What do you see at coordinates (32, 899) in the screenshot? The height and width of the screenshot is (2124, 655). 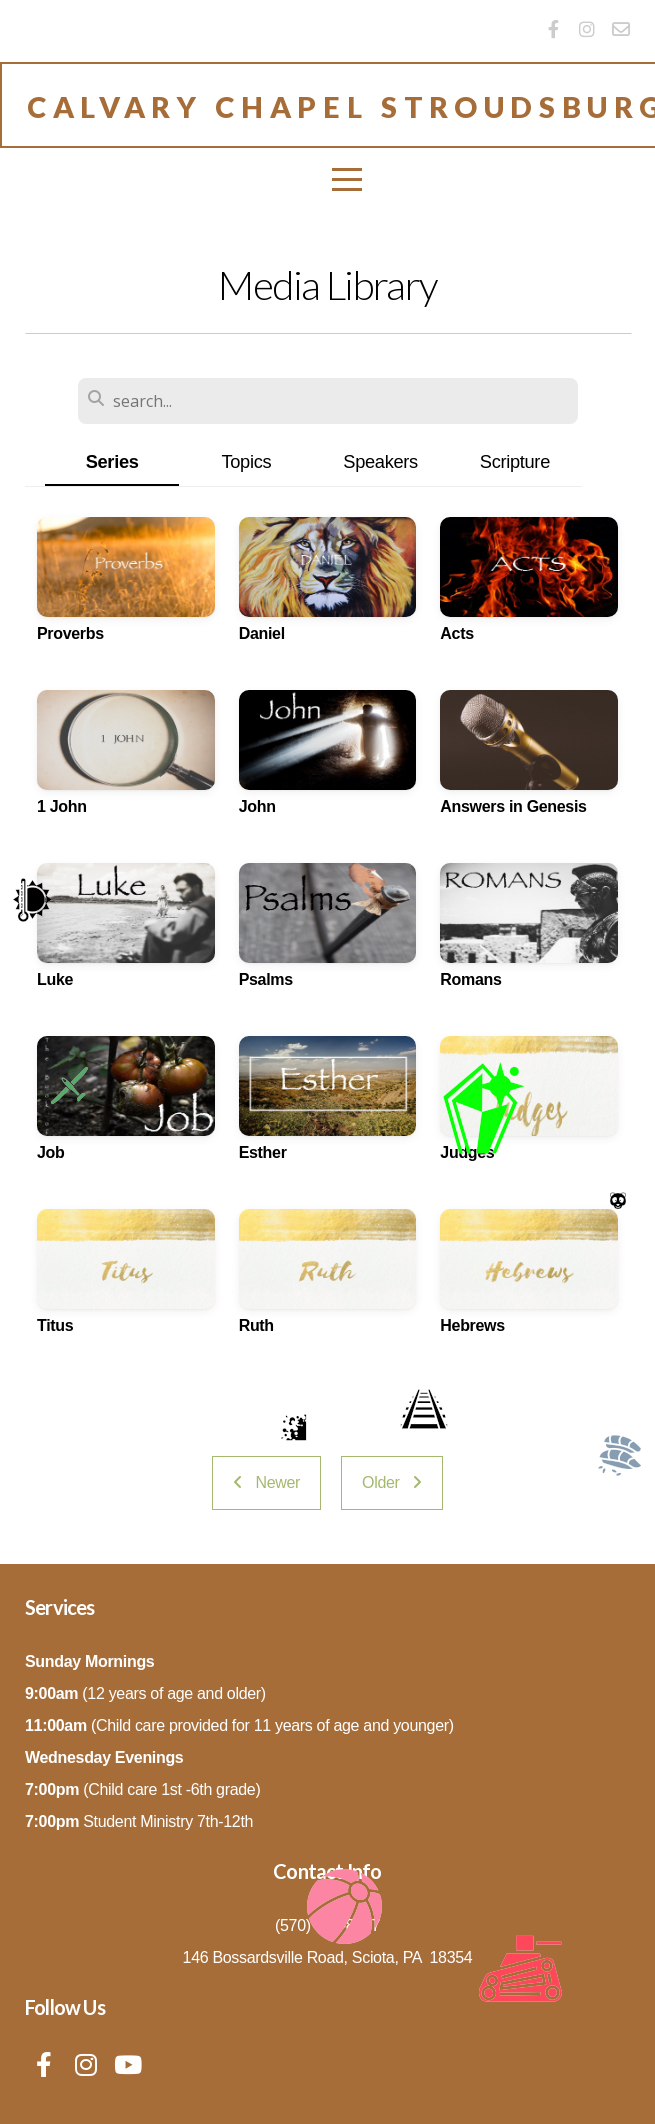 I see `view current temperature or weather conditions` at bounding box center [32, 899].